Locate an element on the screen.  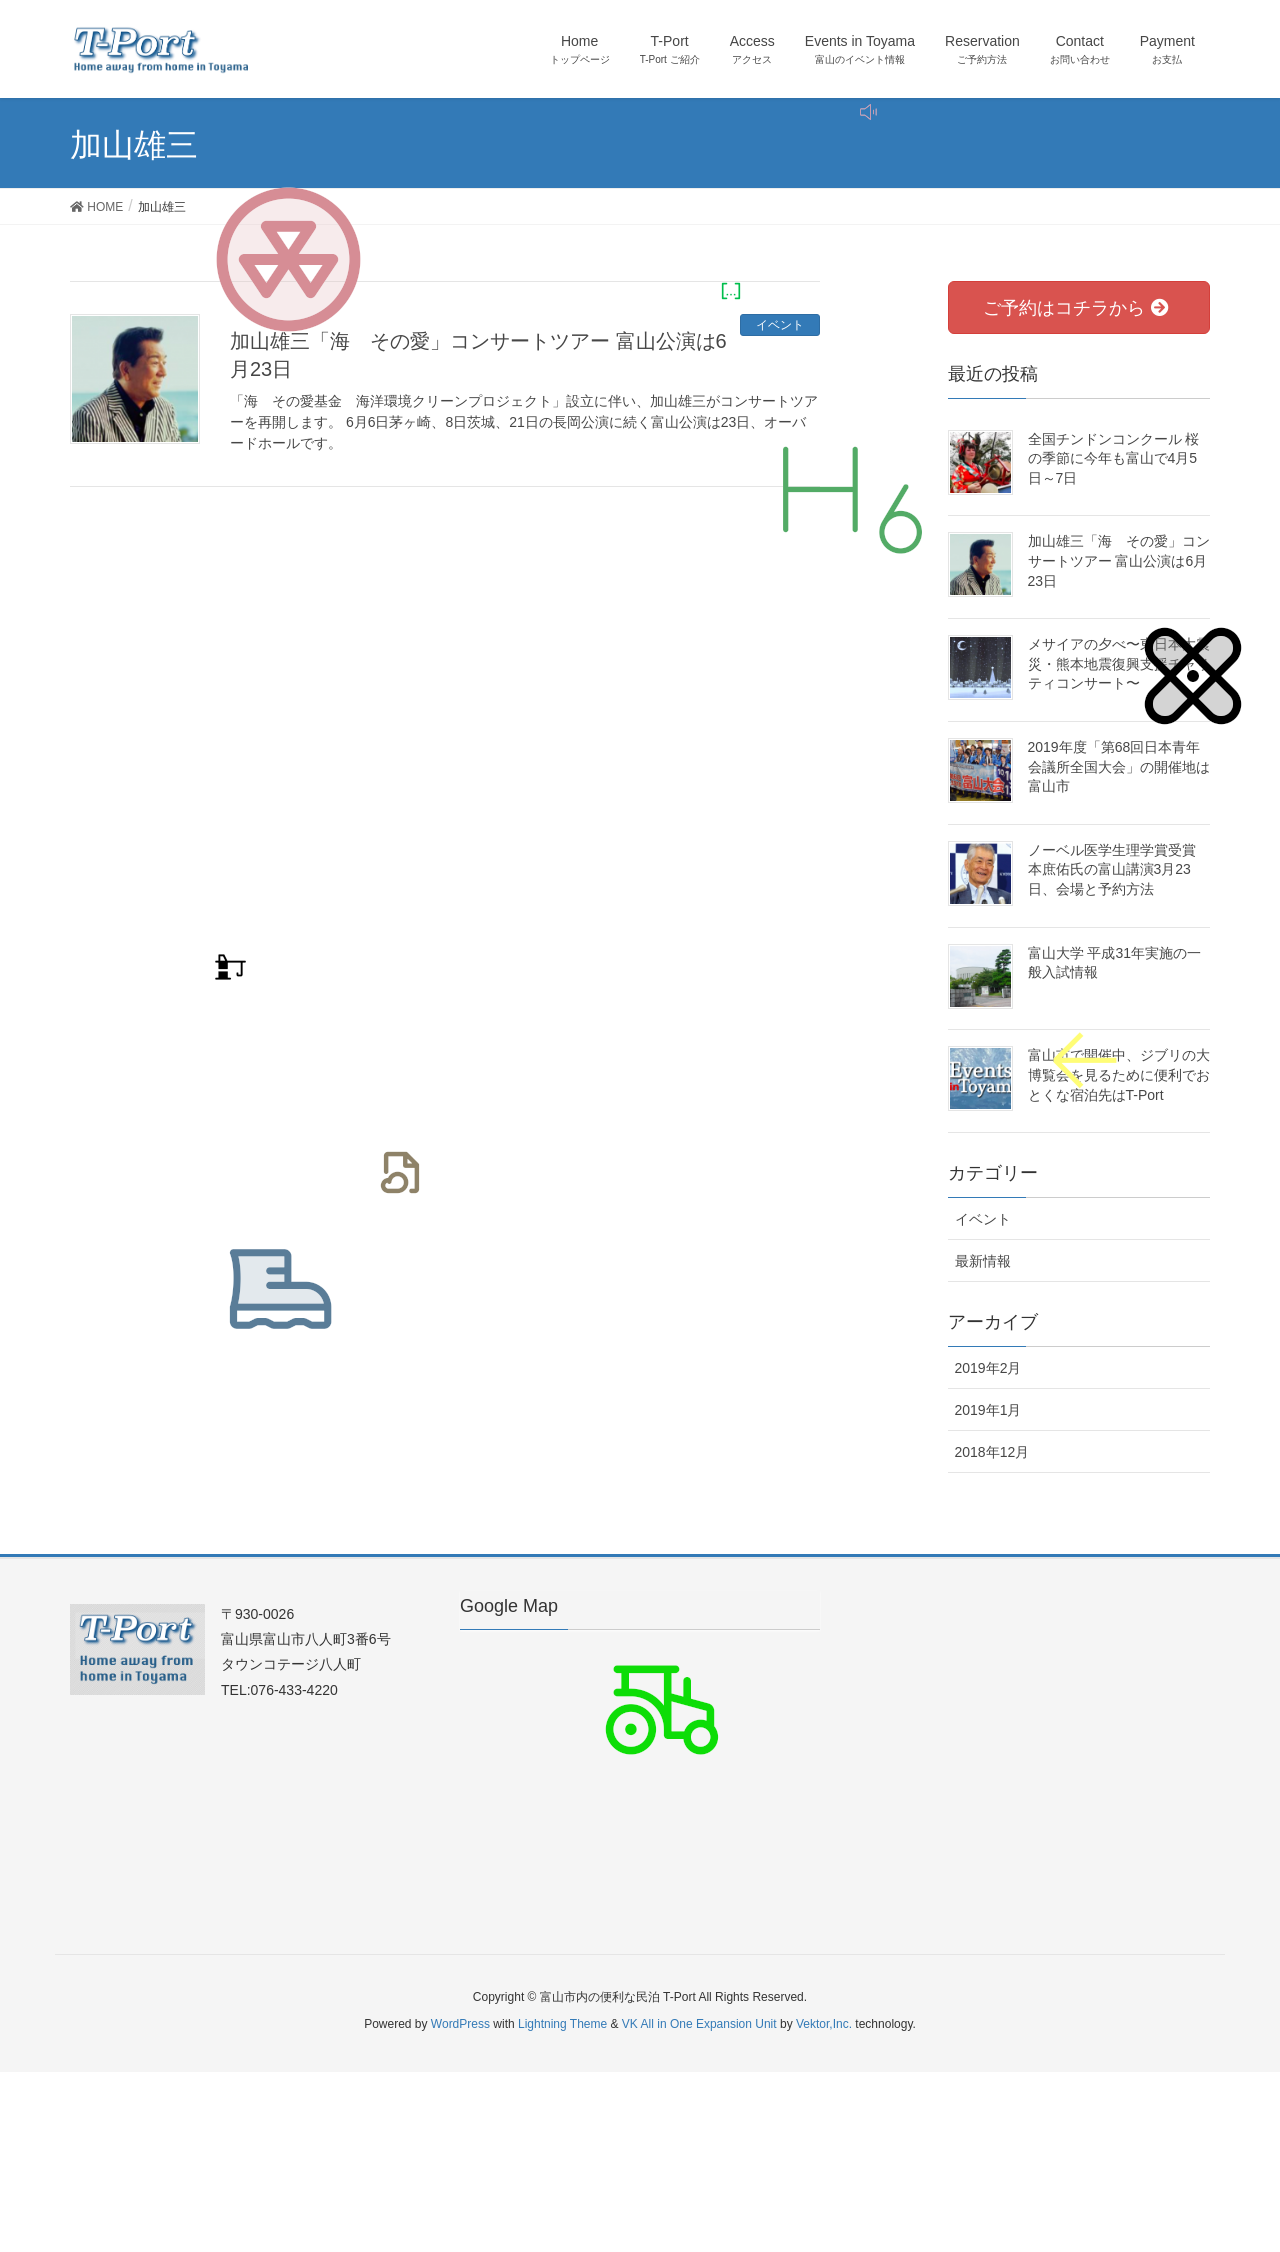
contains or groups related content is located at coordinates (731, 291).